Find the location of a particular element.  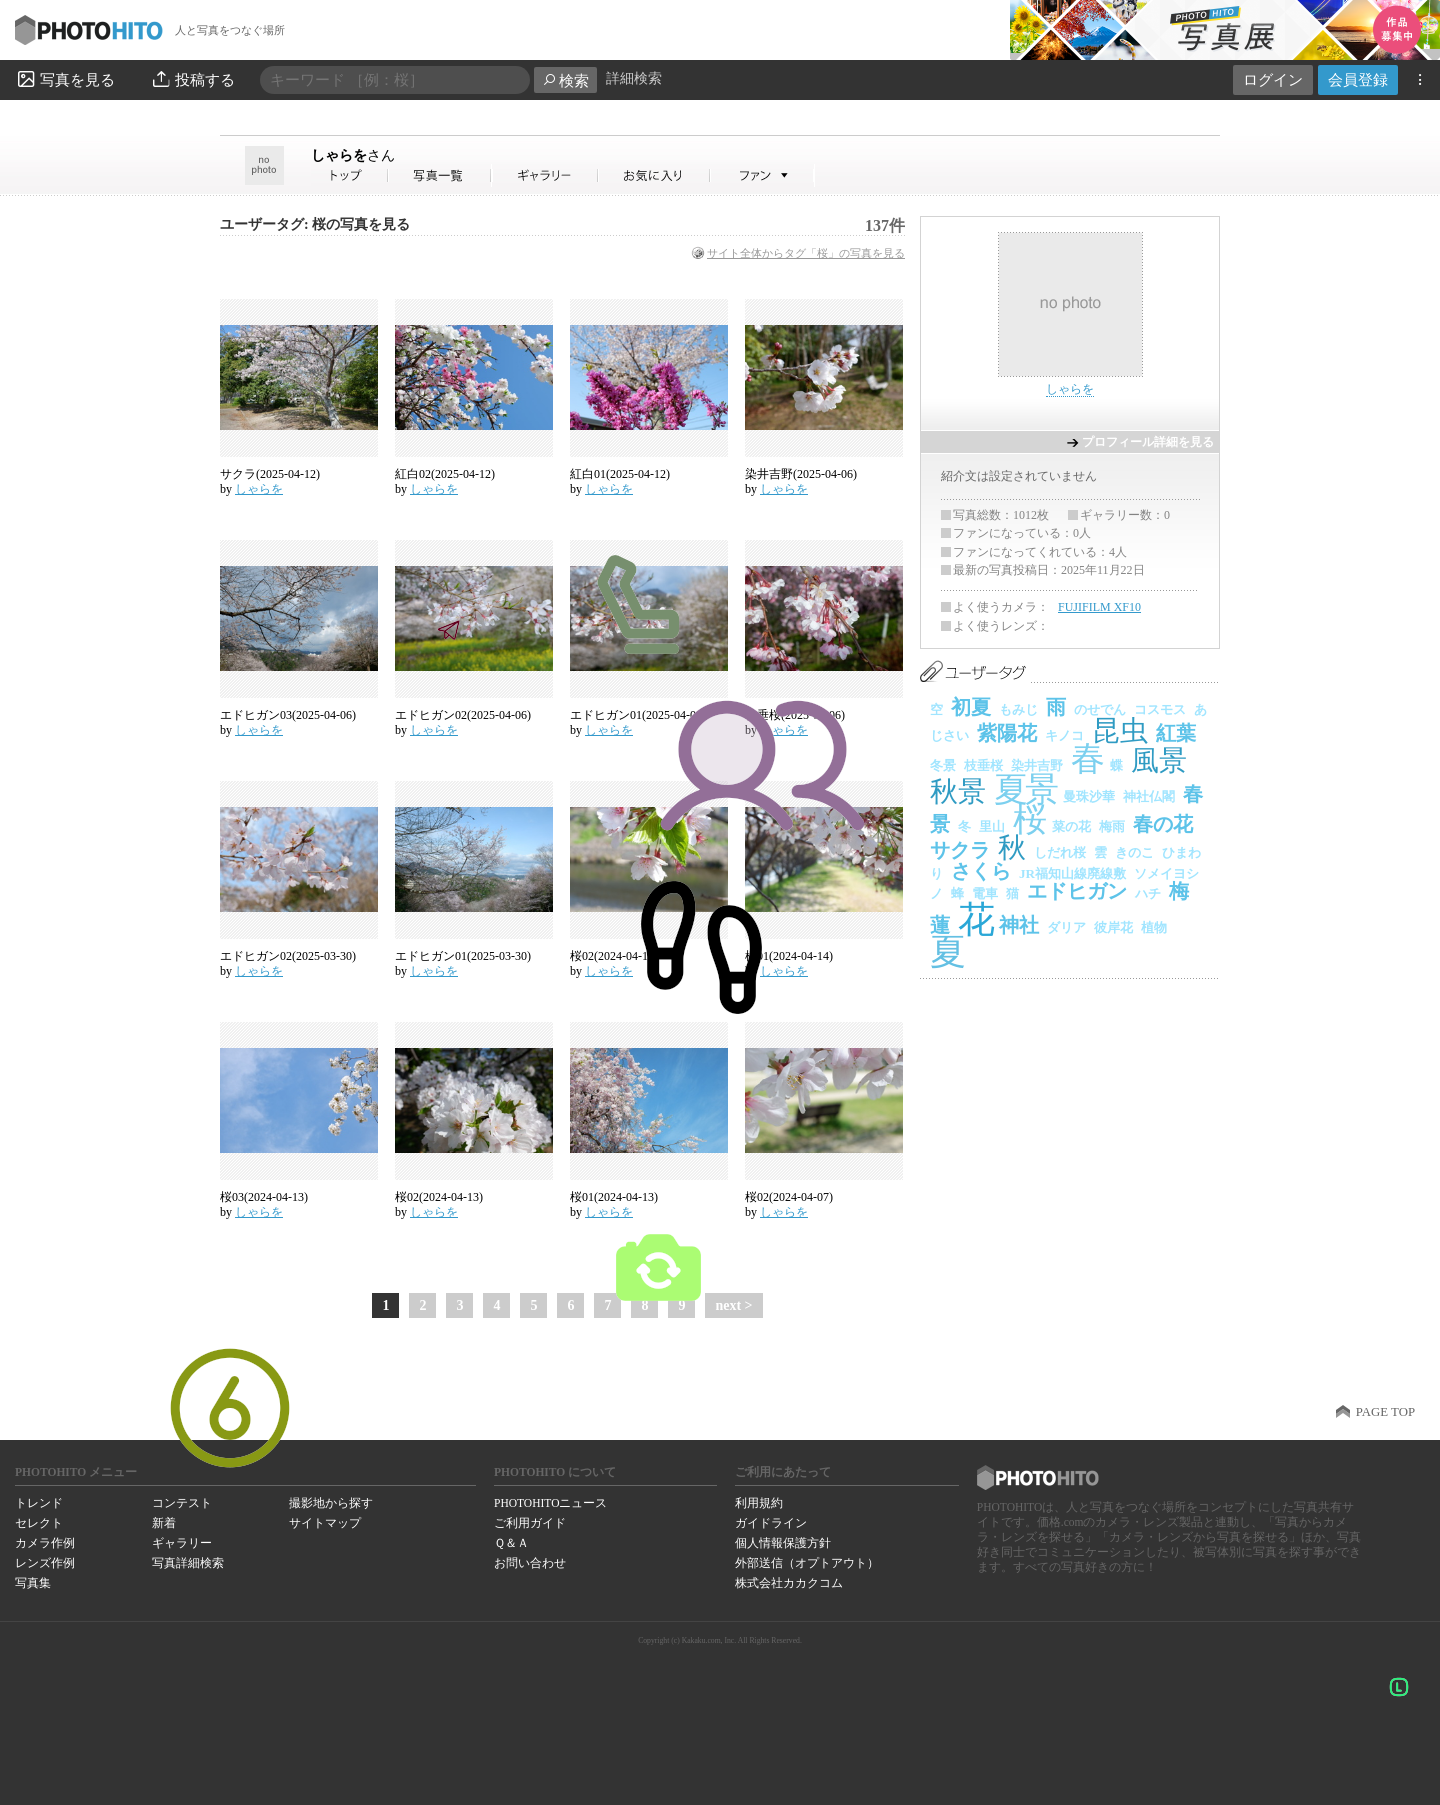

view step count or walking activity is located at coordinates (701, 947).